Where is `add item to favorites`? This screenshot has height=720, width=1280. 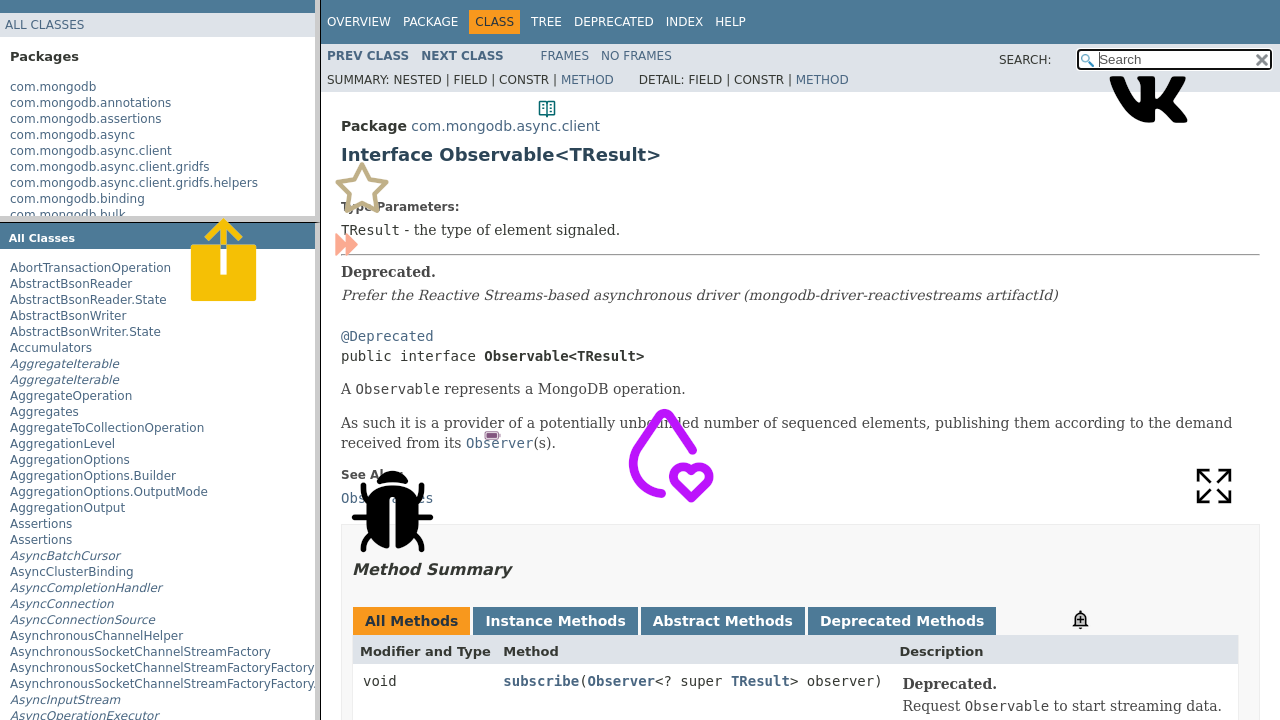 add item to favorites is located at coordinates (362, 190).